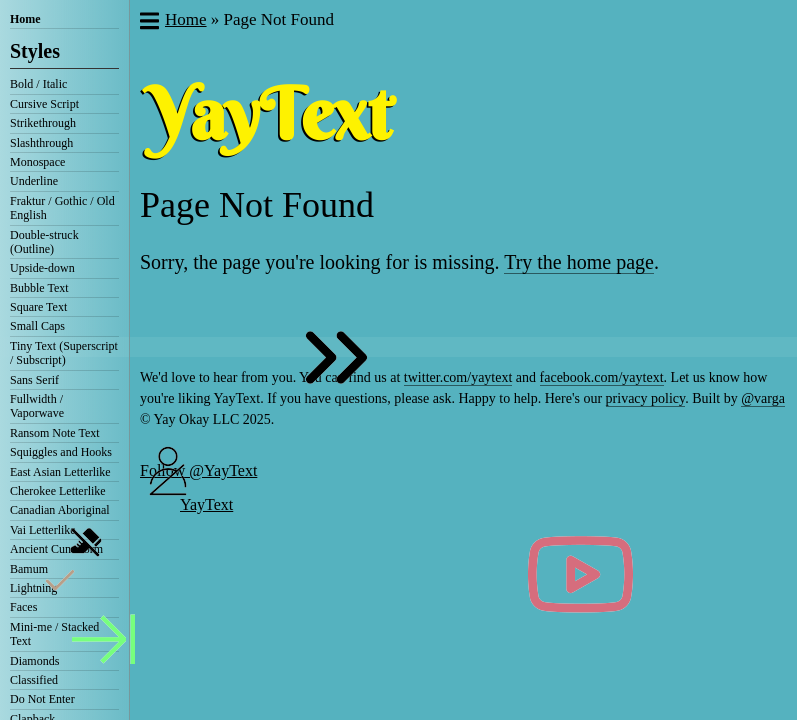 Image resolution: width=797 pixels, height=720 pixels. I want to click on open YouTube app, so click(580, 575).